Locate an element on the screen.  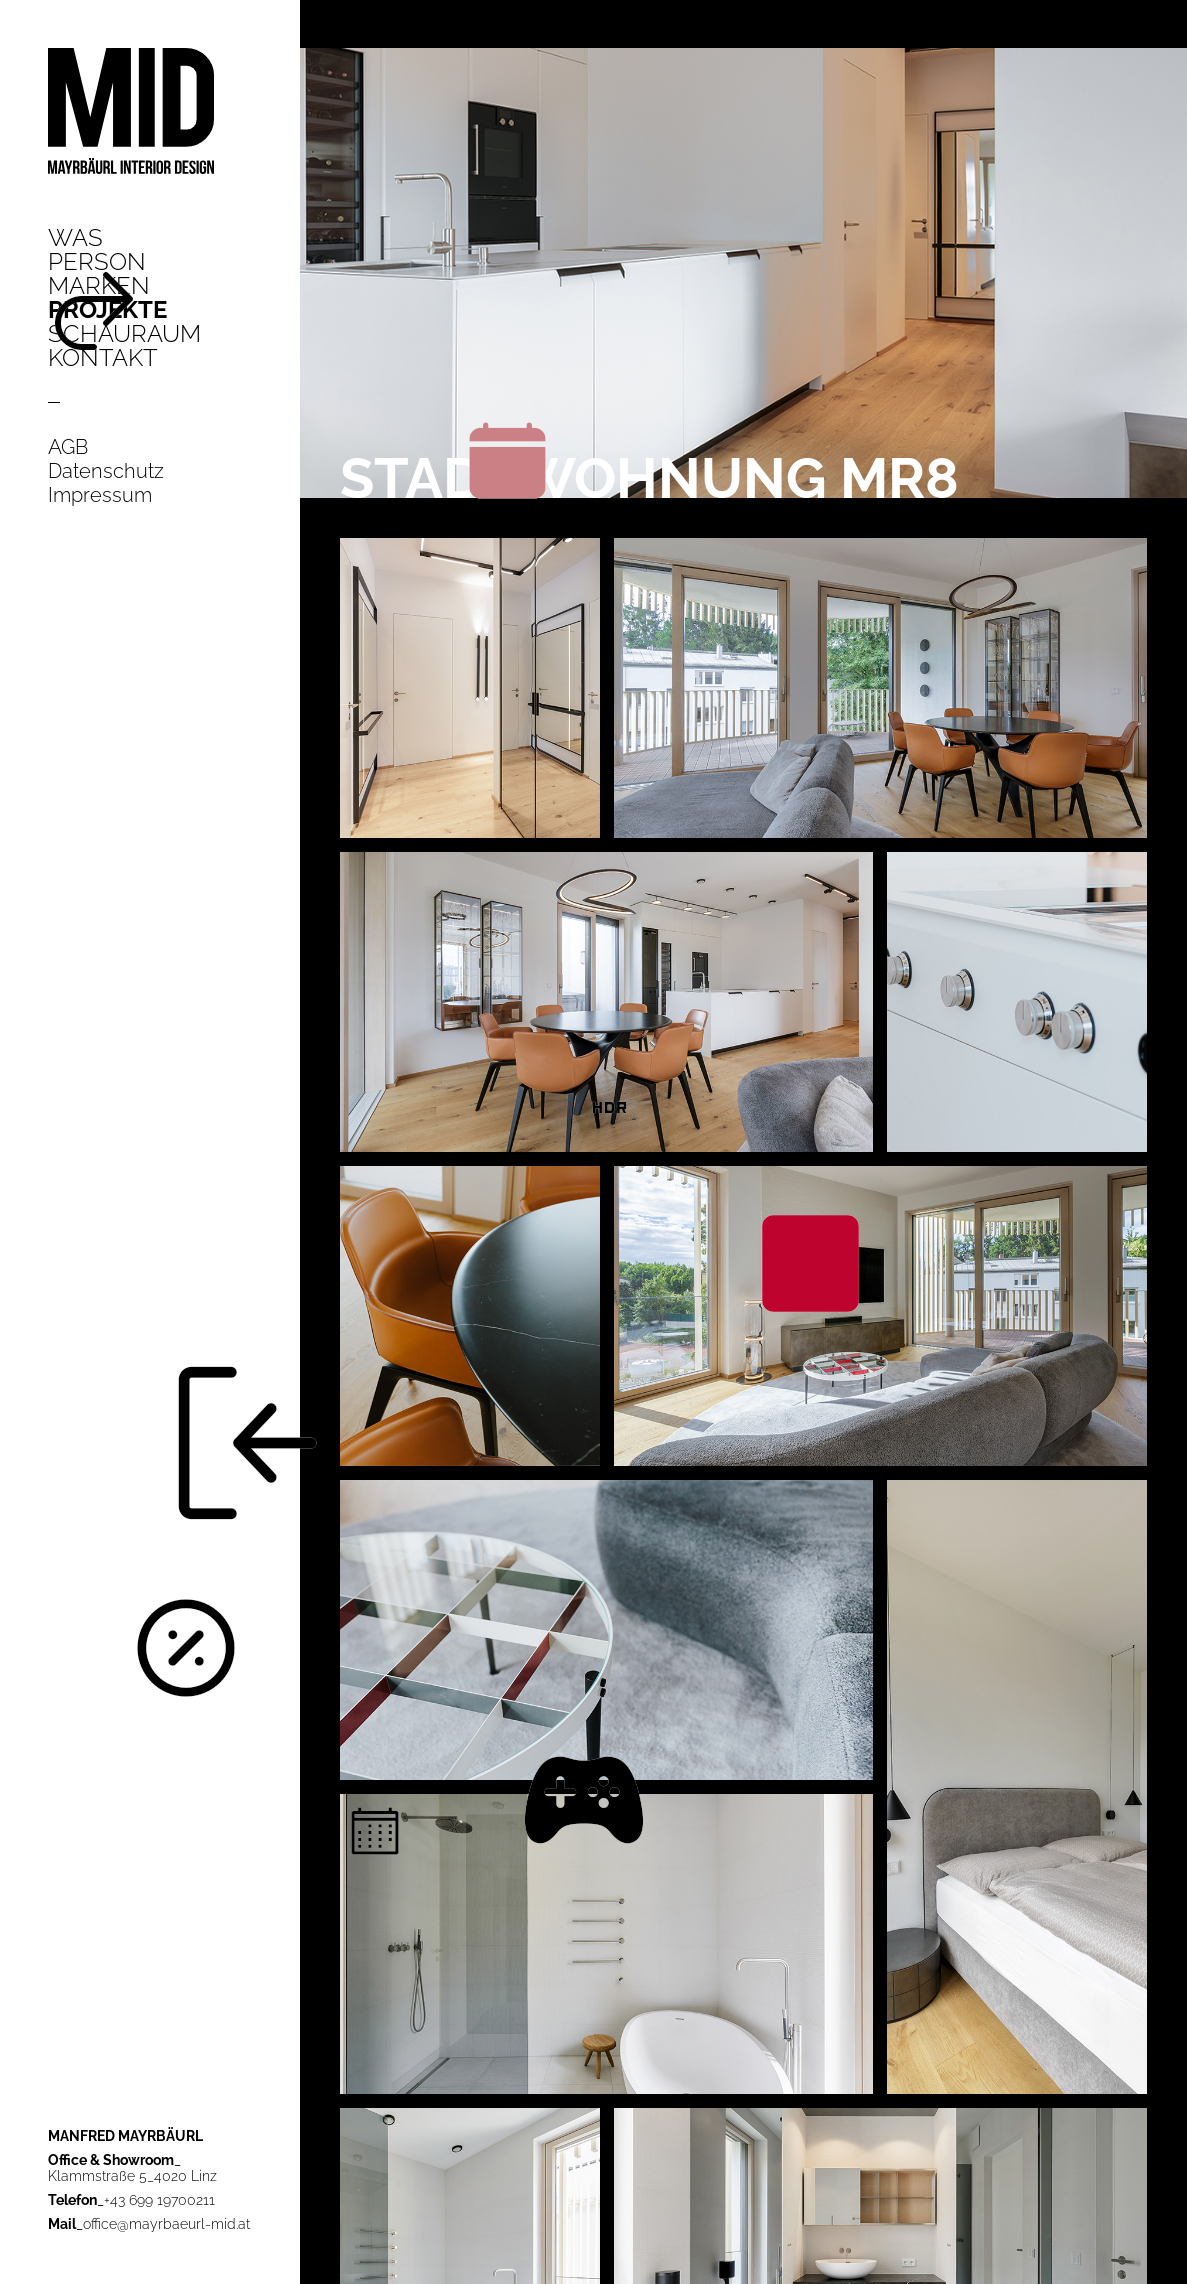
enable HDR mode for photos is located at coordinates (609, 1107).